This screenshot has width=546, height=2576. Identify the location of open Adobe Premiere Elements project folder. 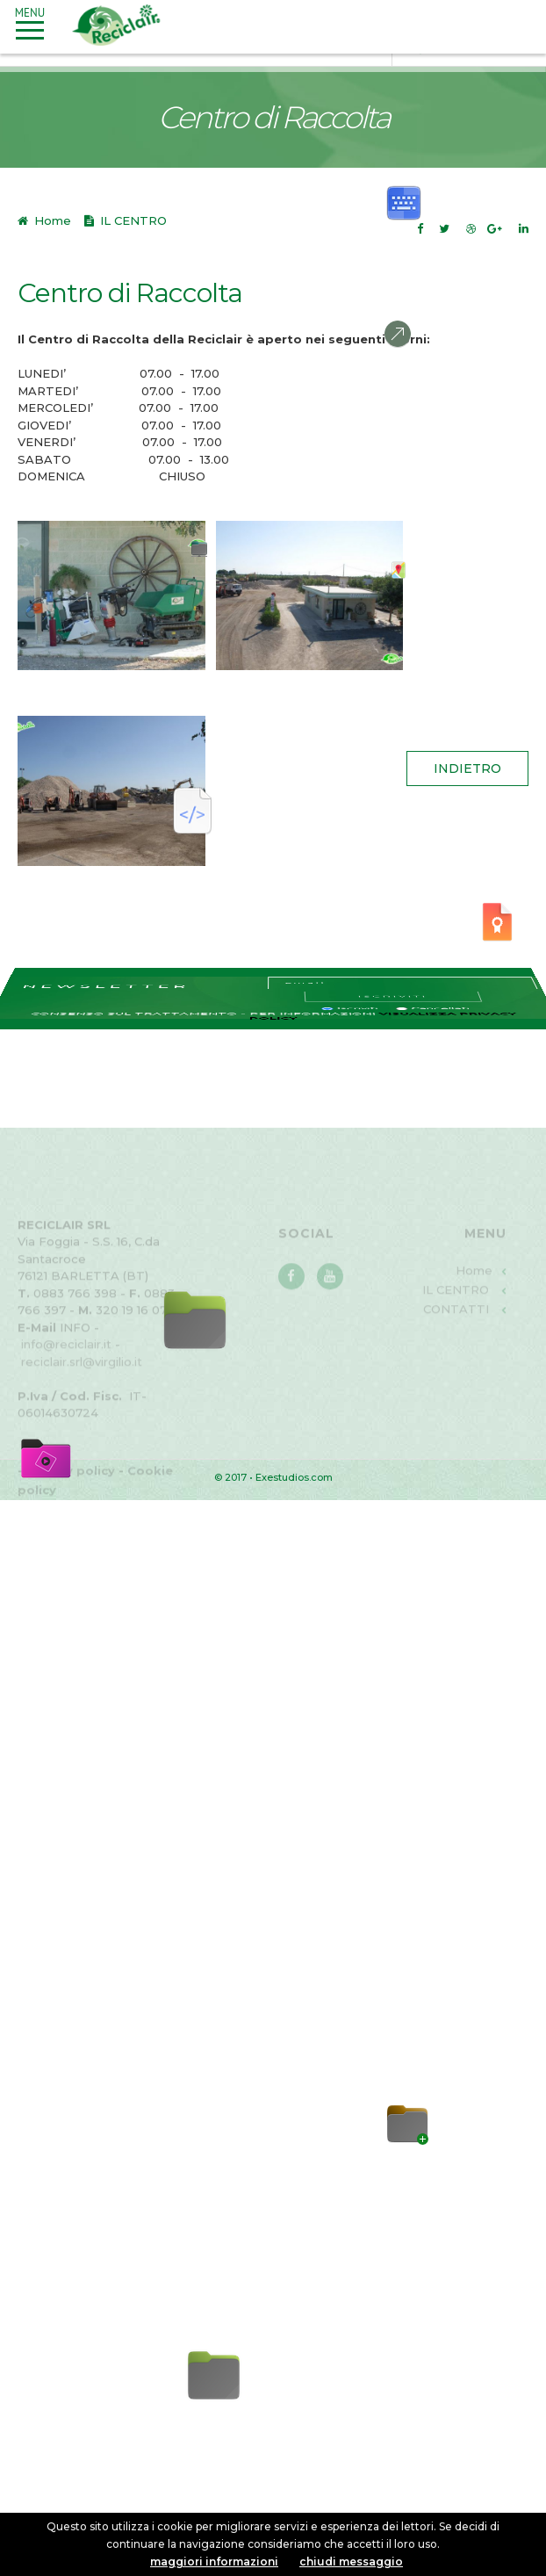
(46, 1460).